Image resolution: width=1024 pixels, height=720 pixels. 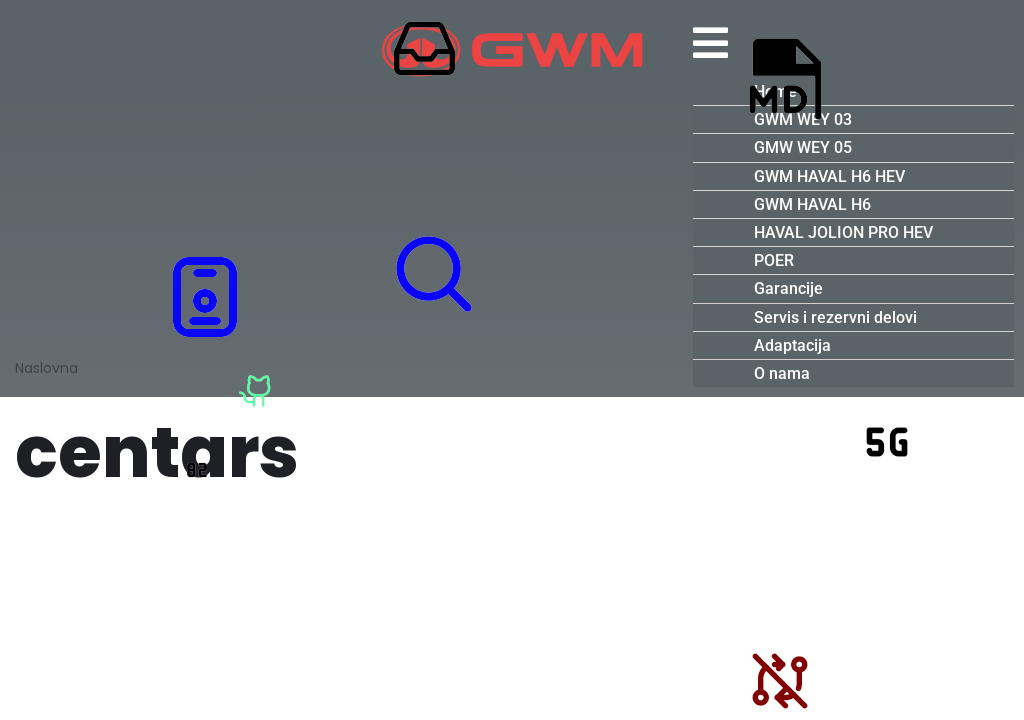 What do you see at coordinates (197, 470) in the screenshot?
I see `displays the number 82 as a label or badge` at bounding box center [197, 470].